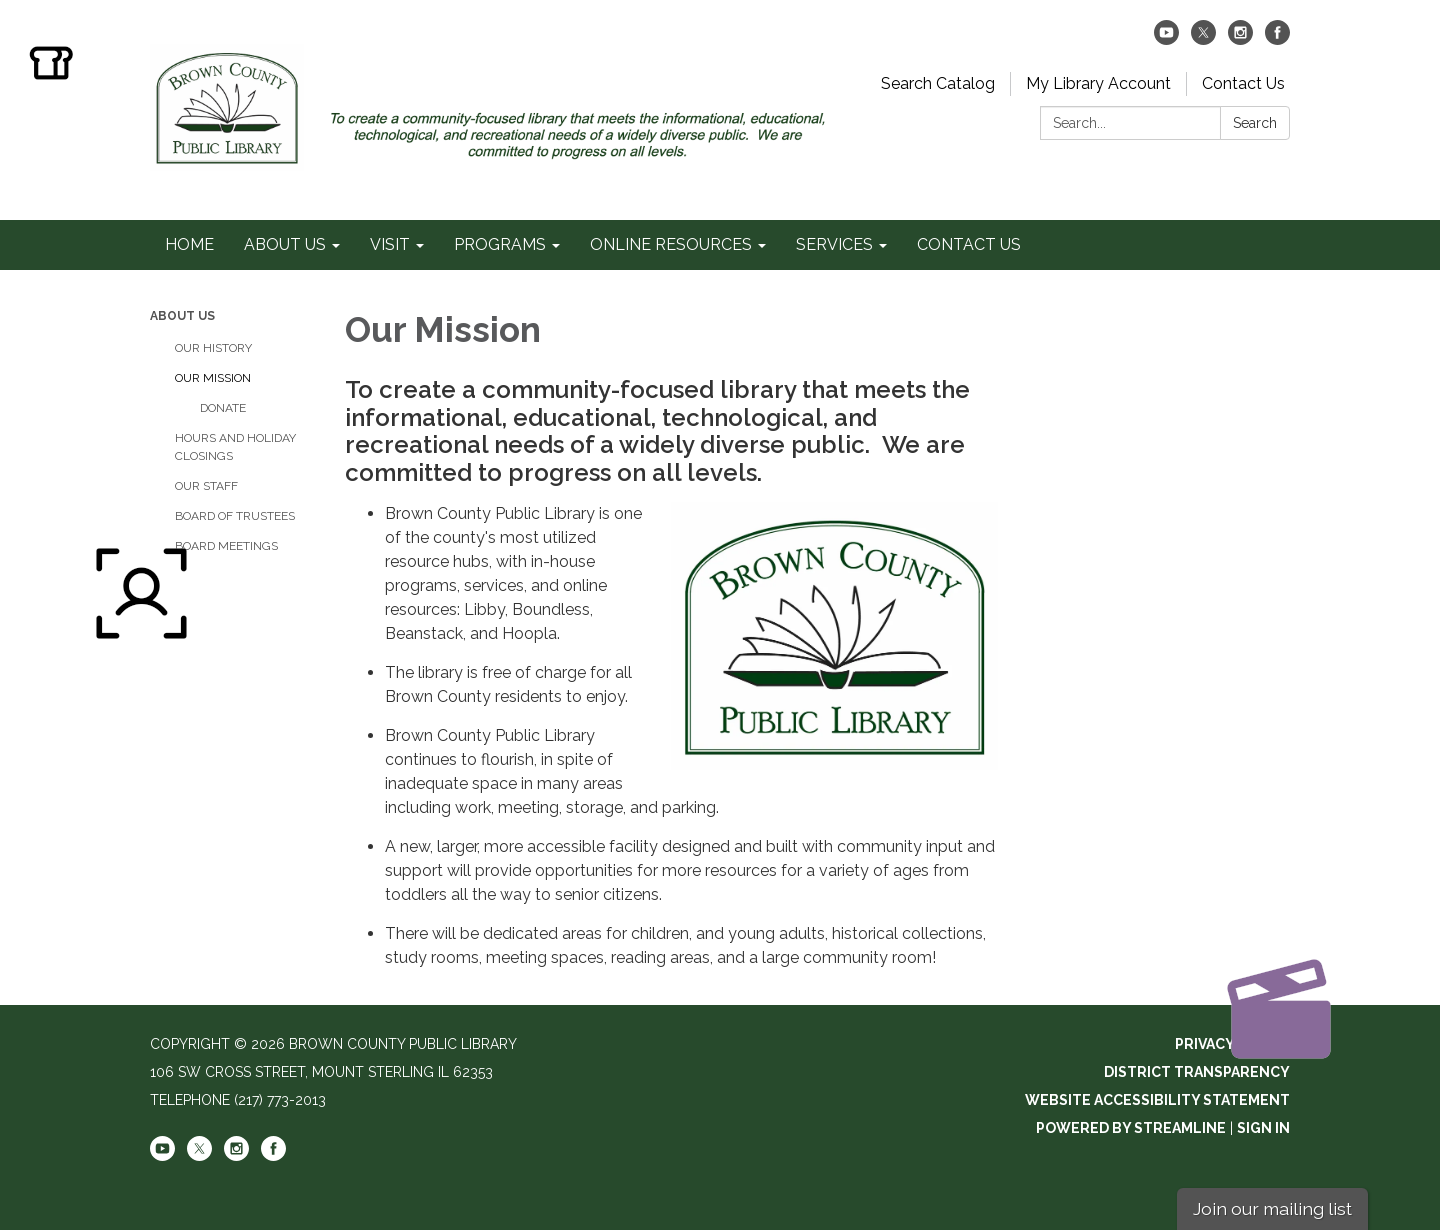 The height and width of the screenshot is (1230, 1440). Describe the element at coordinates (52, 63) in the screenshot. I see `access bakery or bread-related content` at that location.